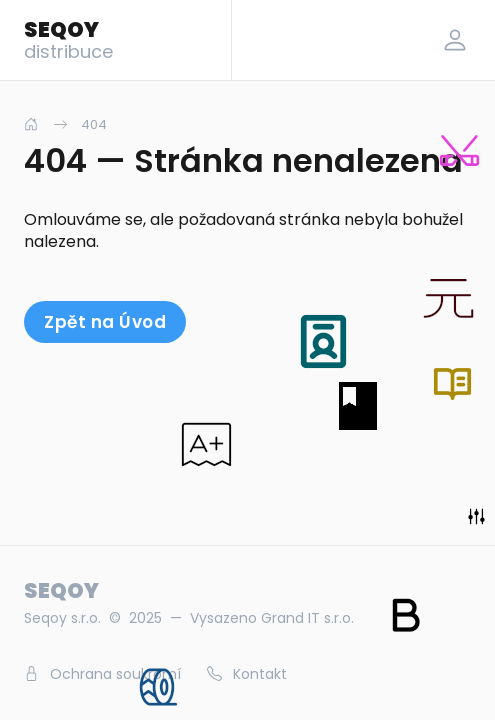  I want to click on access your classes or courses, so click(358, 406).